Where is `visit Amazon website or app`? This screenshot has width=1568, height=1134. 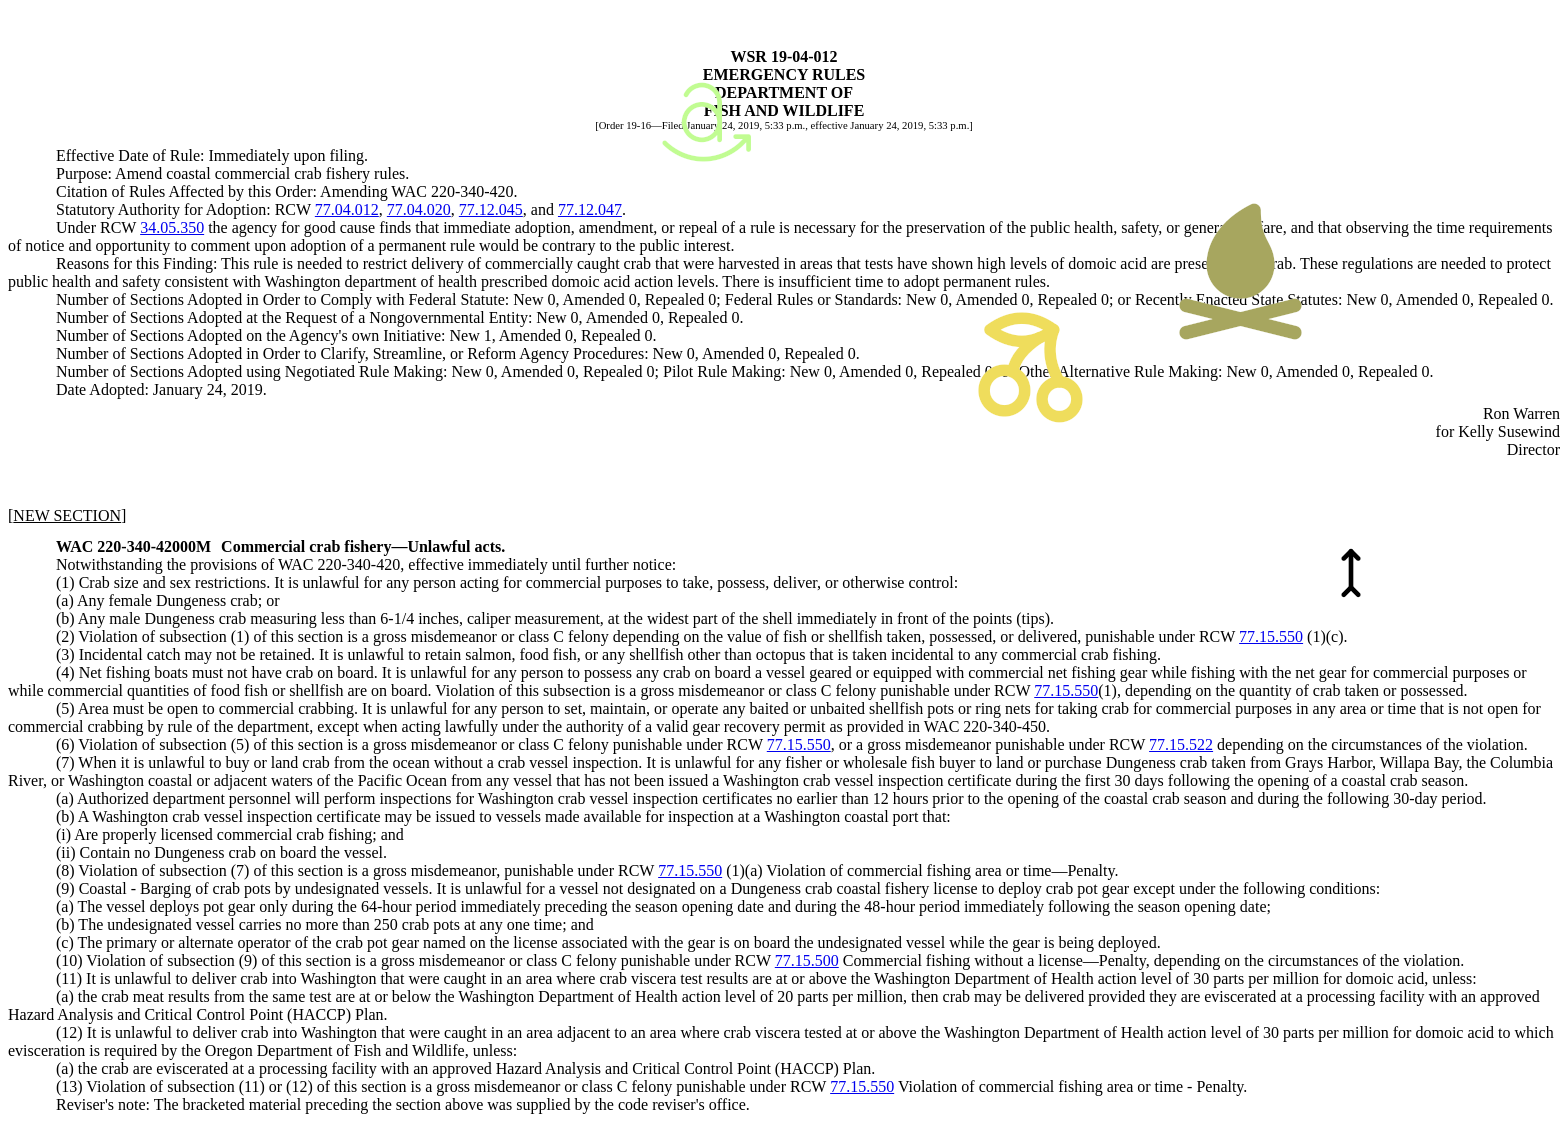
visit Amazon website or app is located at coordinates (703, 120).